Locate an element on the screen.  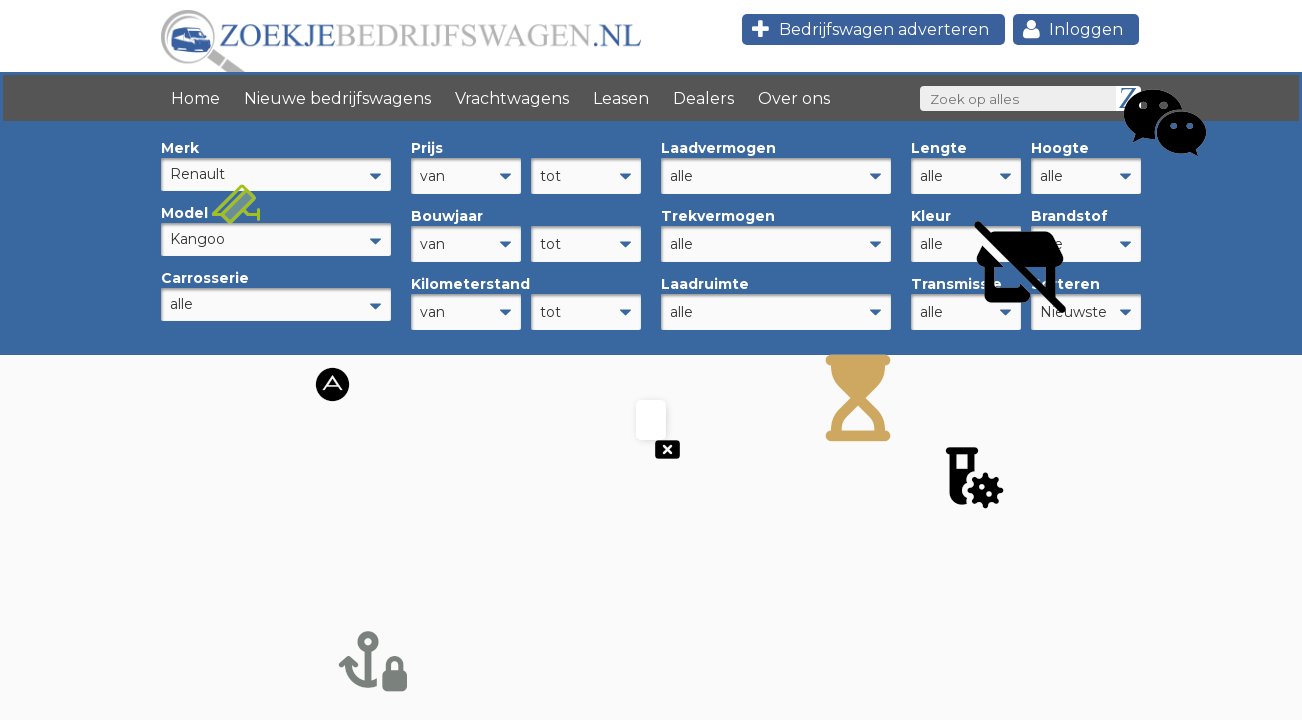
lock or secure an anchor point is located at coordinates (371, 659).